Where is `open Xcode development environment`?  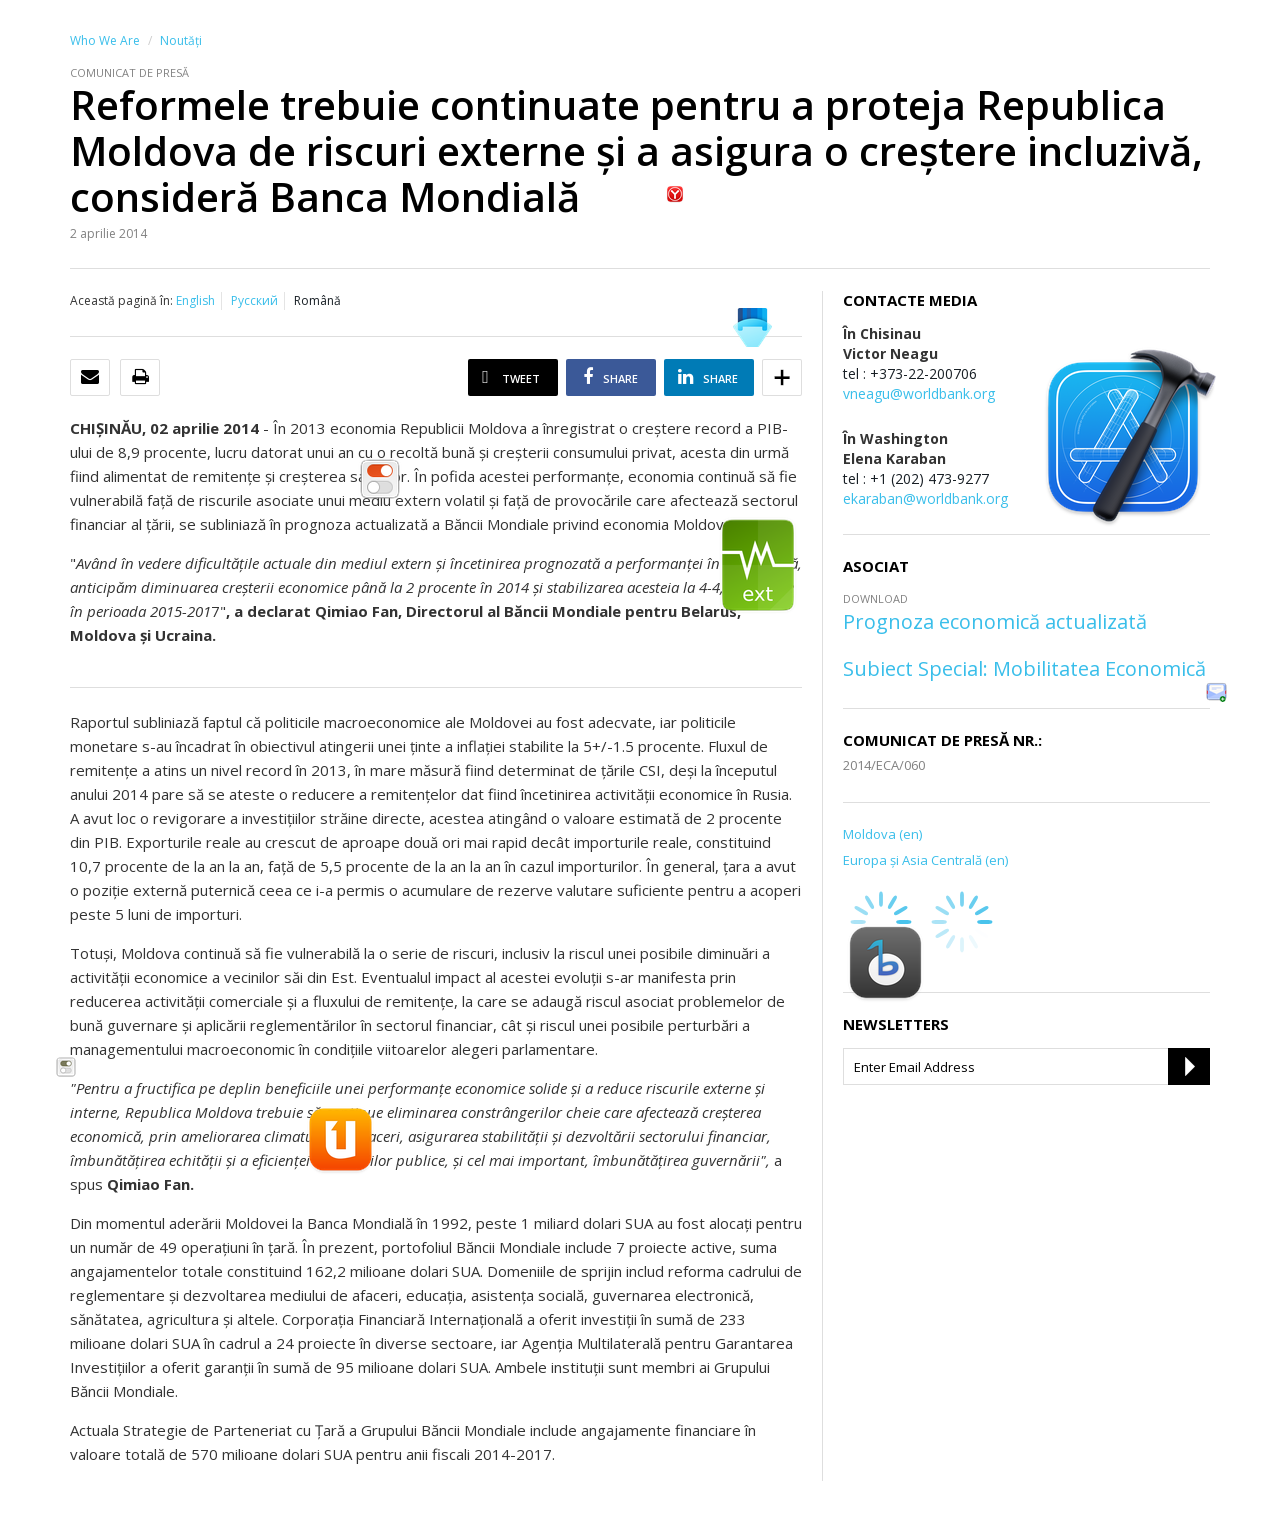 open Xcode development environment is located at coordinates (1123, 437).